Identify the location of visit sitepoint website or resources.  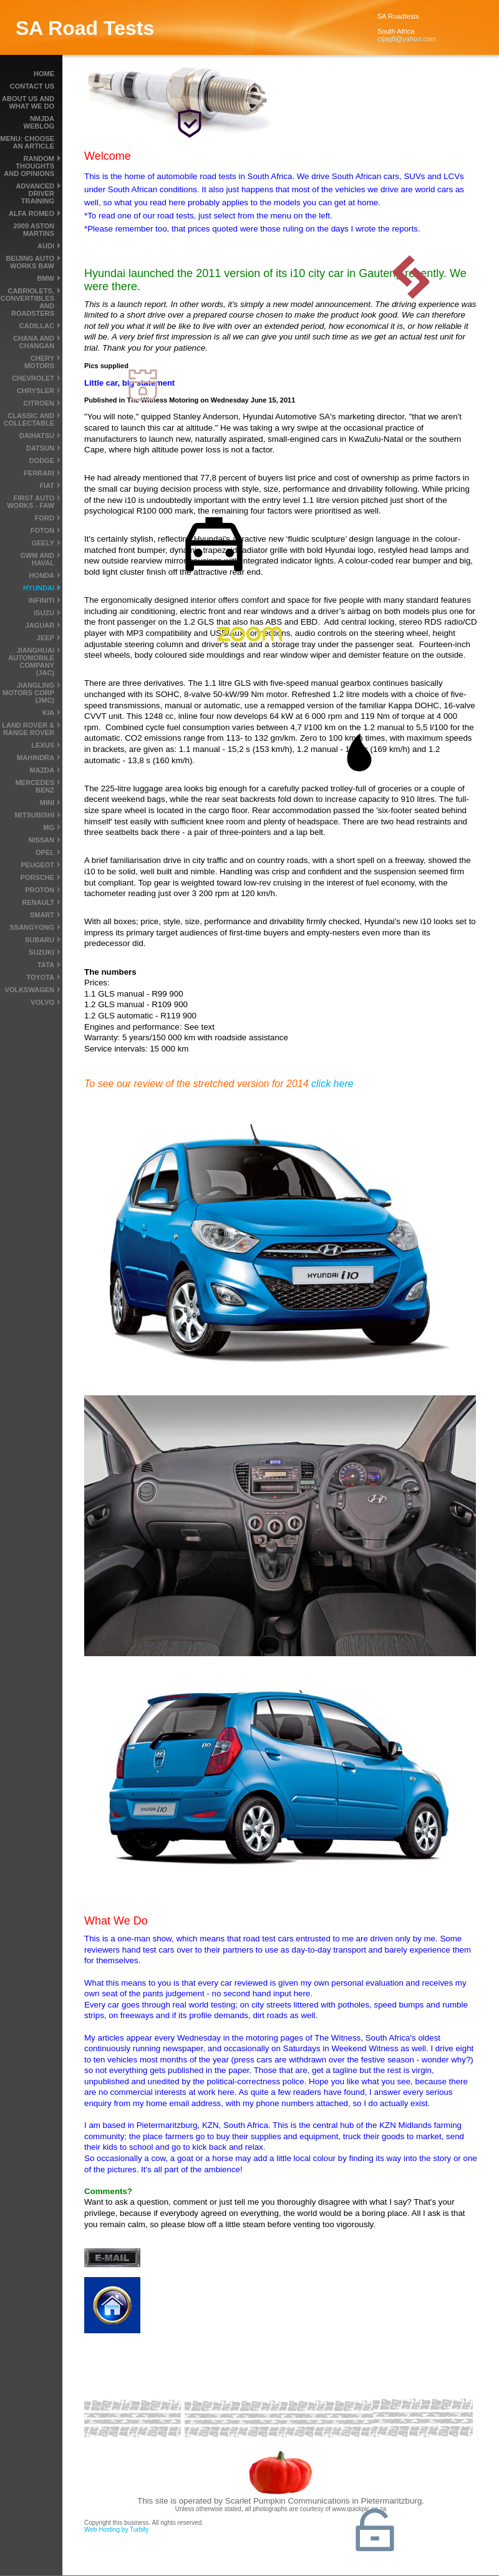
(411, 277).